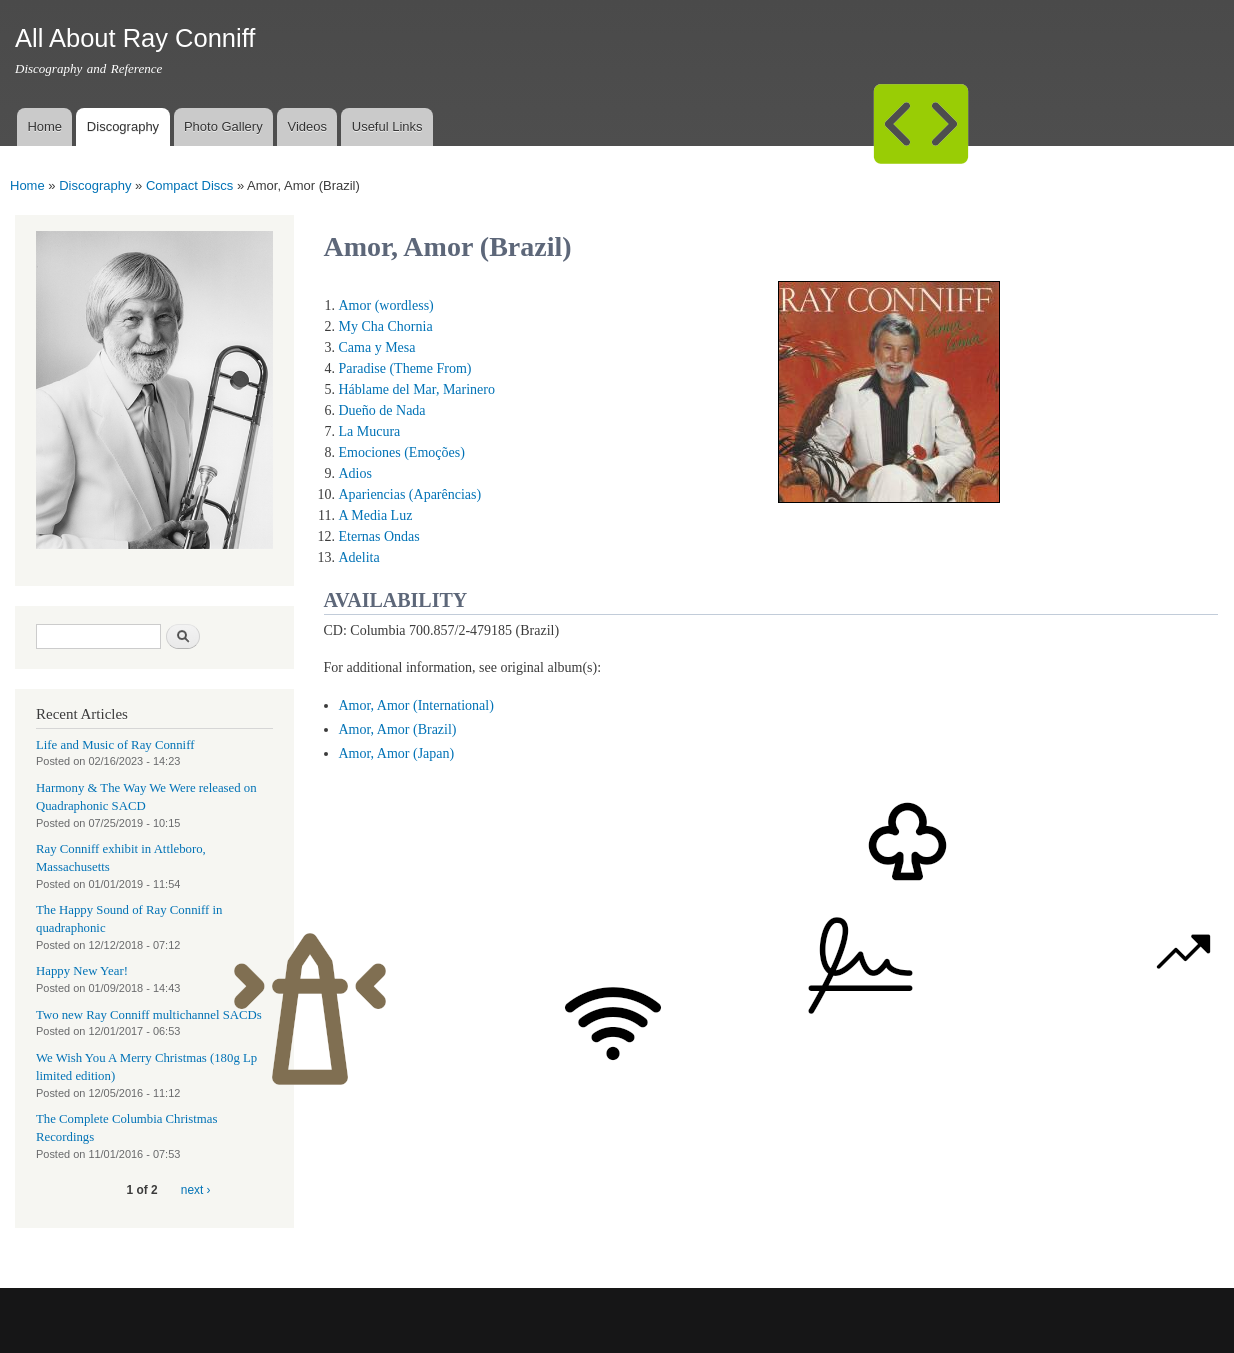  Describe the element at coordinates (921, 124) in the screenshot. I see `view or edit source code` at that location.